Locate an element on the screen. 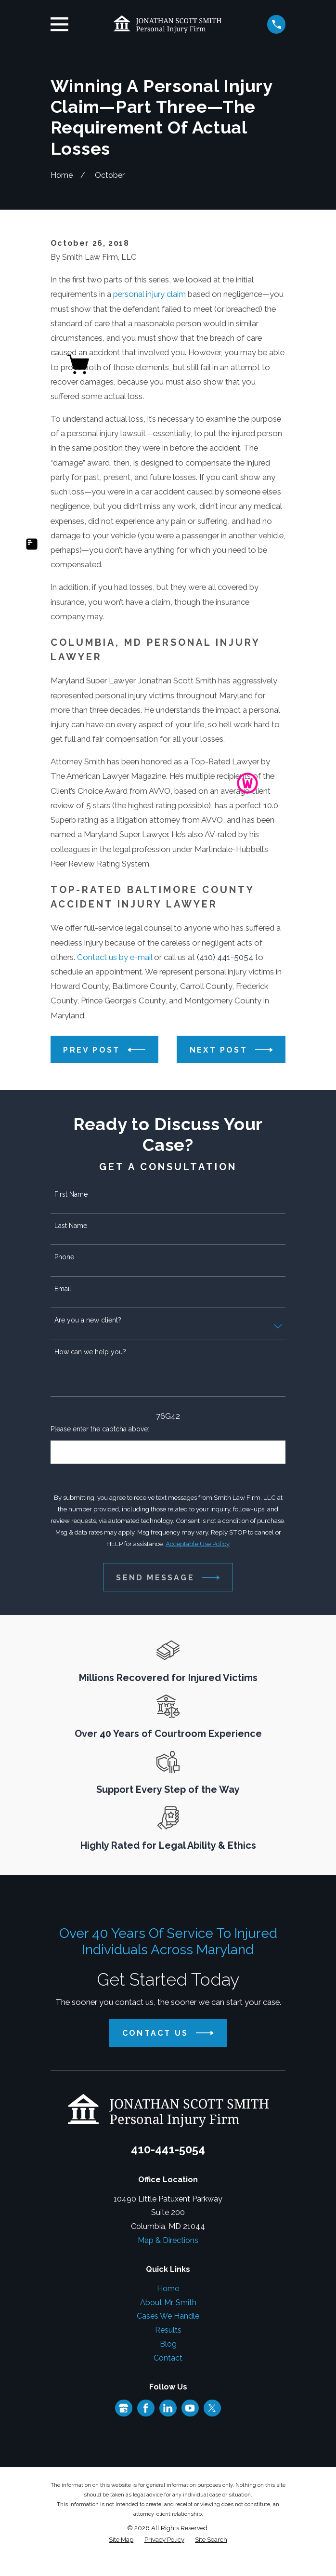 The image size is (336, 2576). view your shopping cart is located at coordinates (78, 364).